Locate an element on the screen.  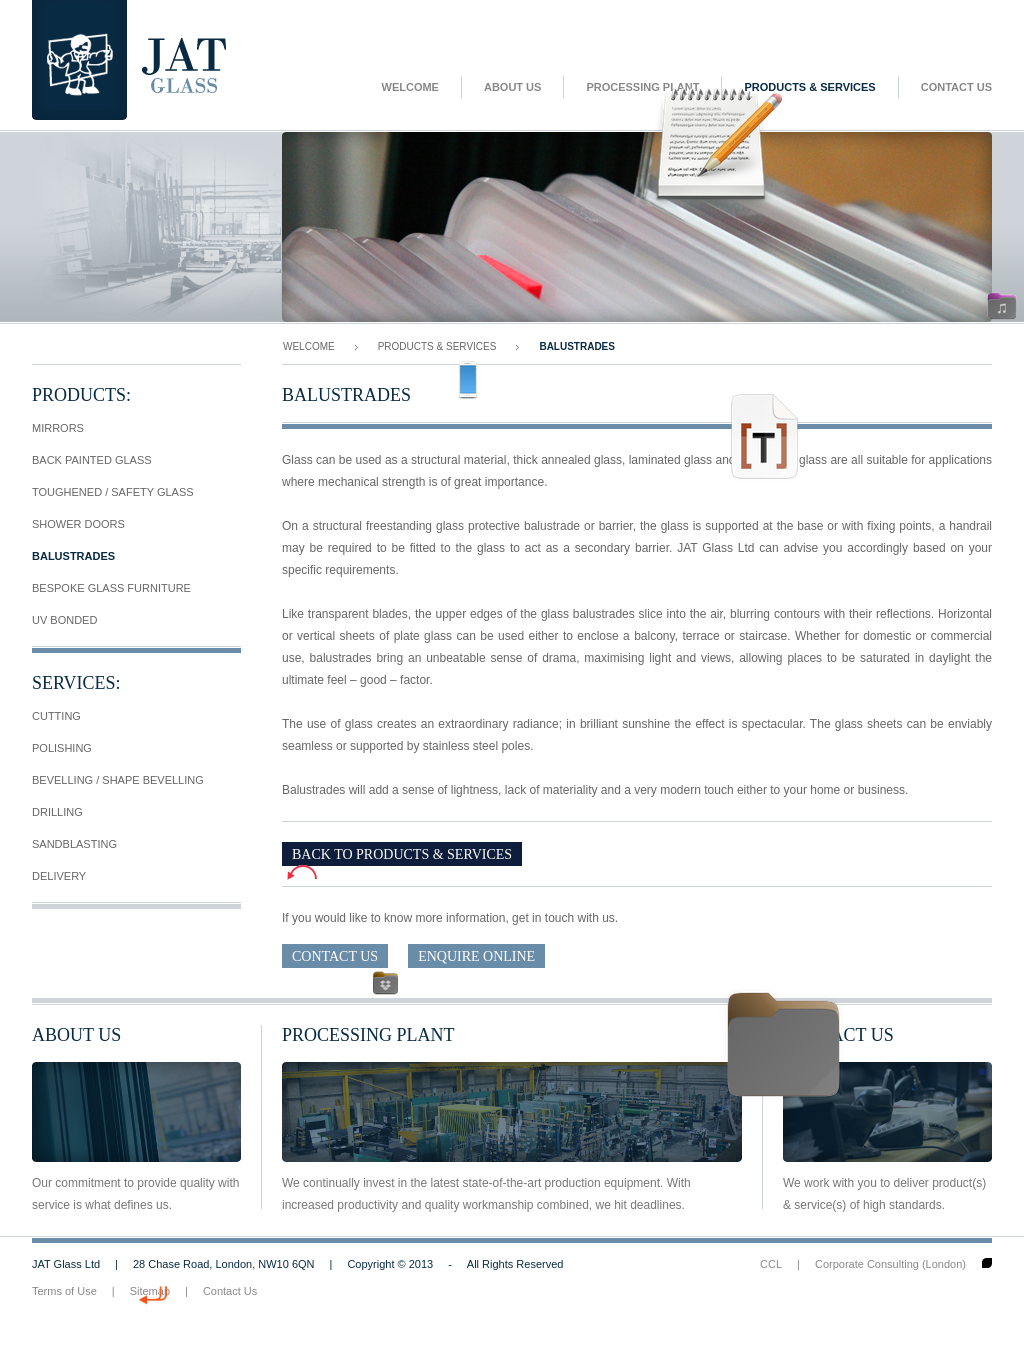
a toml configuration file is located at coordinates (764, 436).